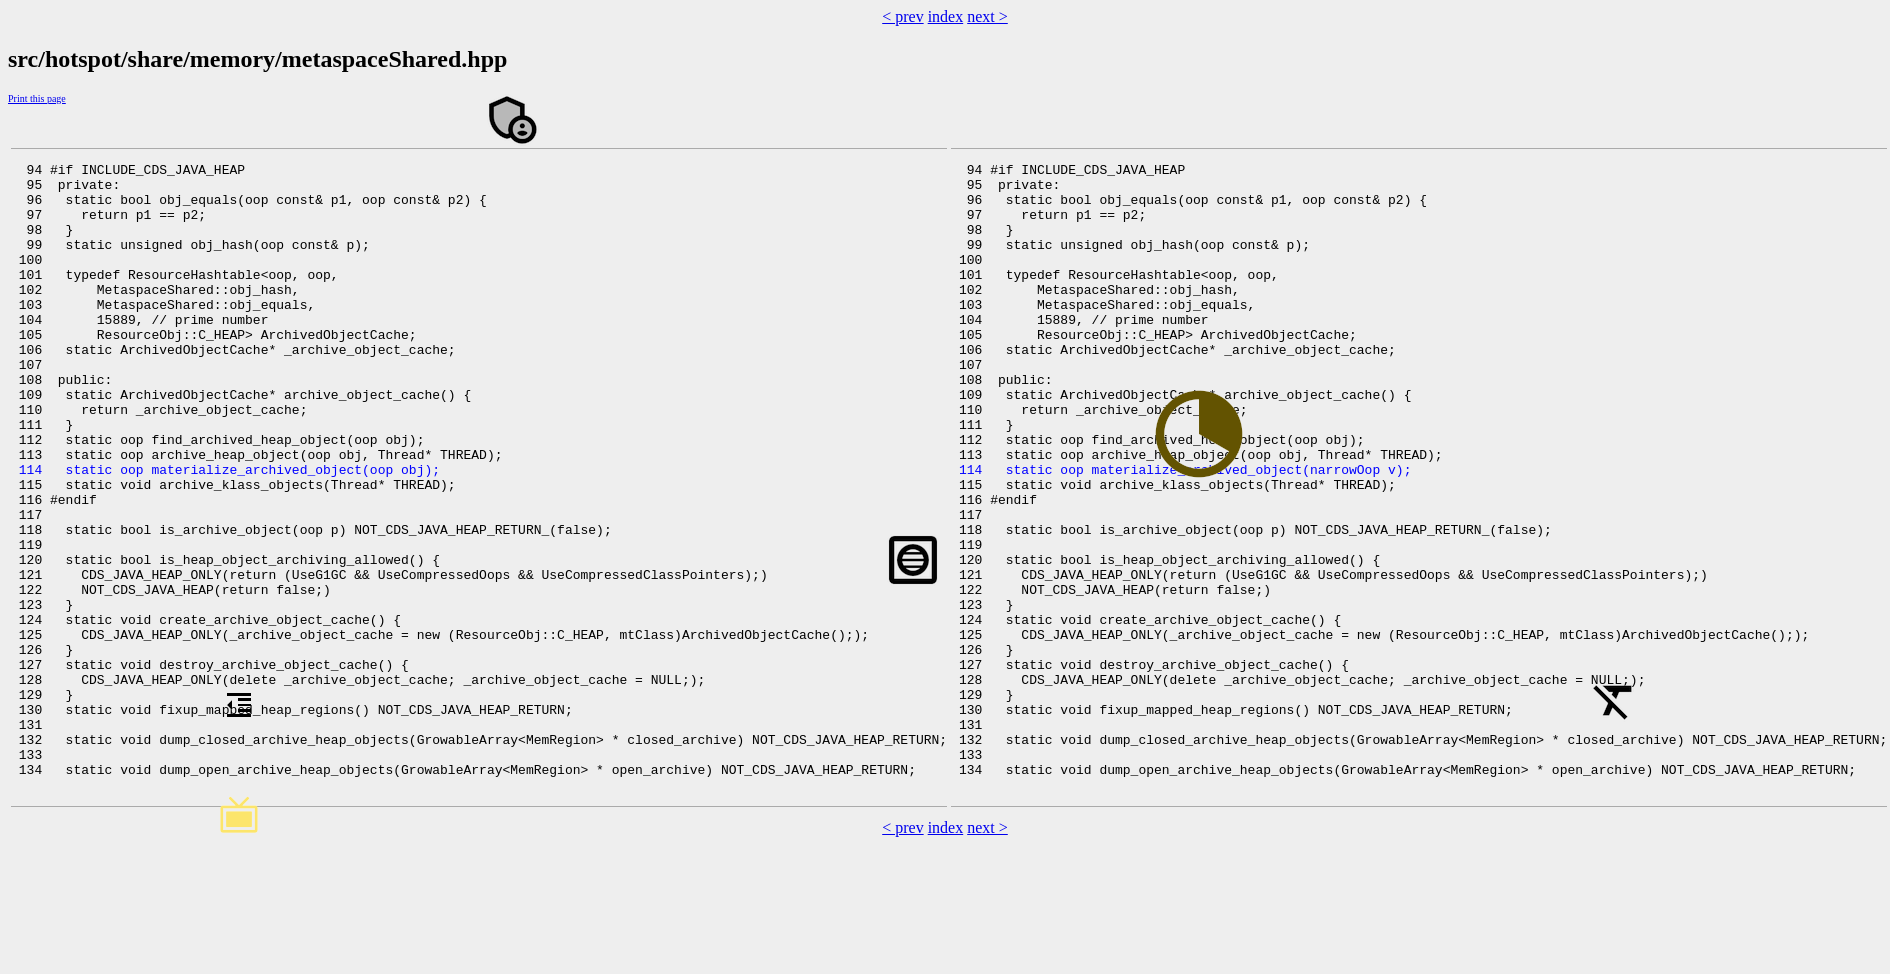 The height and width of the screenshot is (974, 1890). Describe the element at coordinates (510, 117) in the screenshot. I see `access admin panel settings` at that location.